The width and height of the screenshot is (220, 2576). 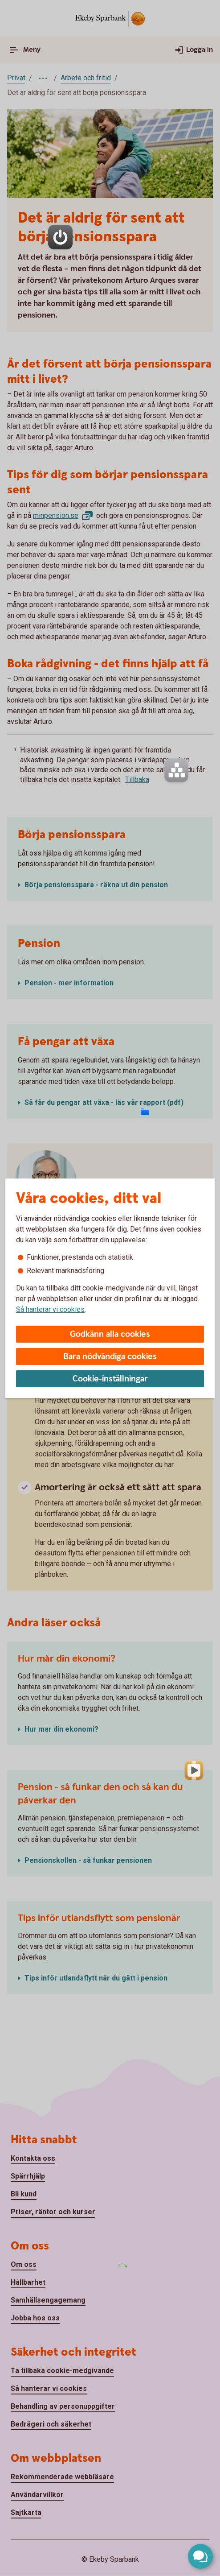 I want to click on open your videos folder, so click(x=145, y=1112).